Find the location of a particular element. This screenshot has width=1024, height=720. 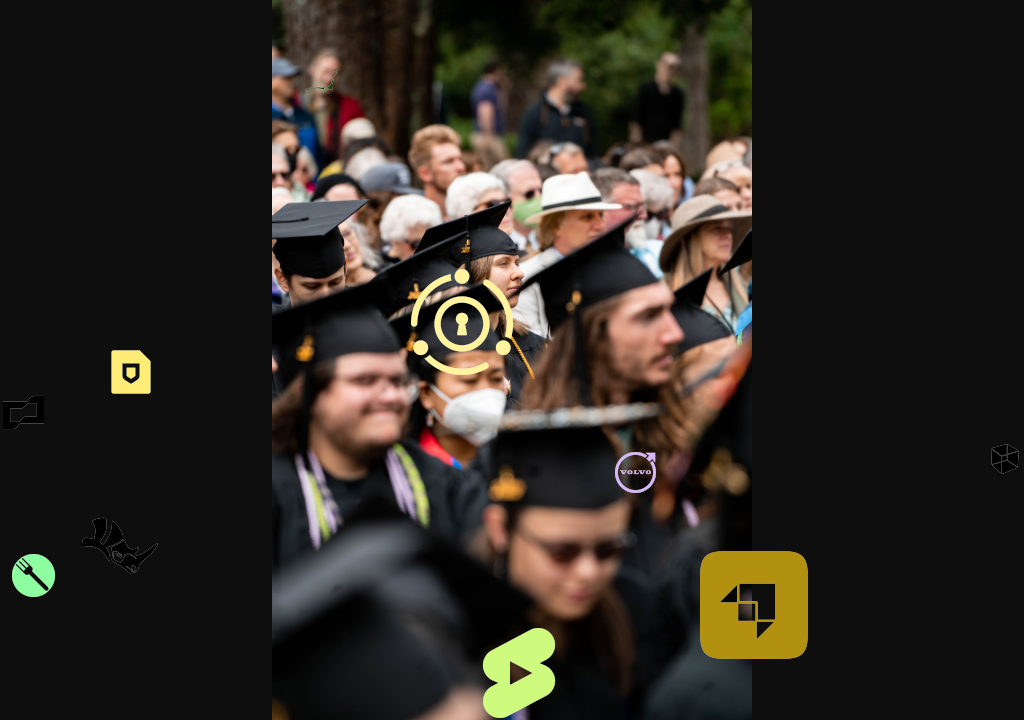

gtk toolkit logo is located at coordinates (1005, 459).